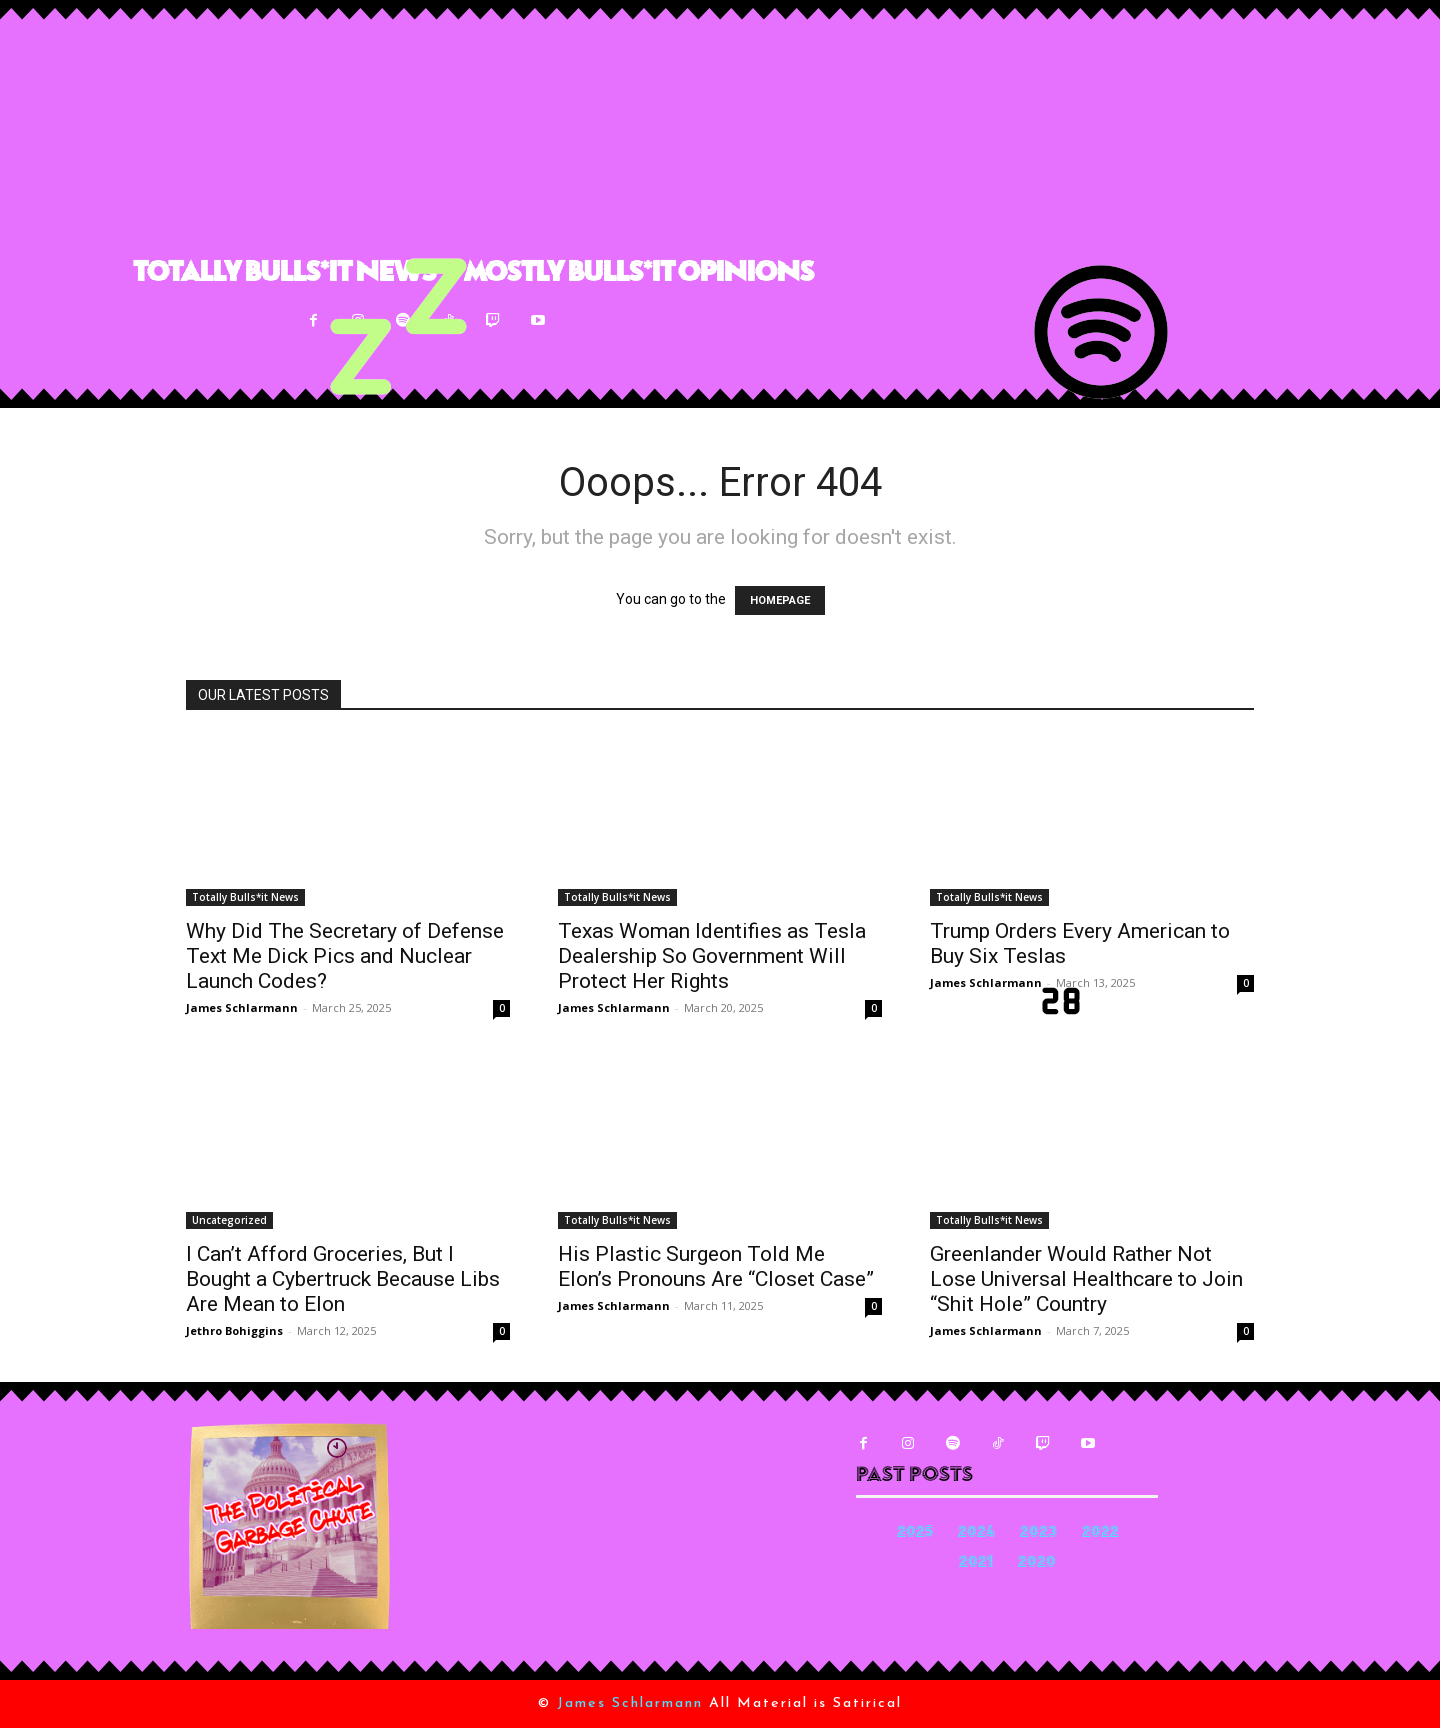 The image size is (1440, 1728). I want to click on indicates day 28 on a calendar, so click(1061, 1001).